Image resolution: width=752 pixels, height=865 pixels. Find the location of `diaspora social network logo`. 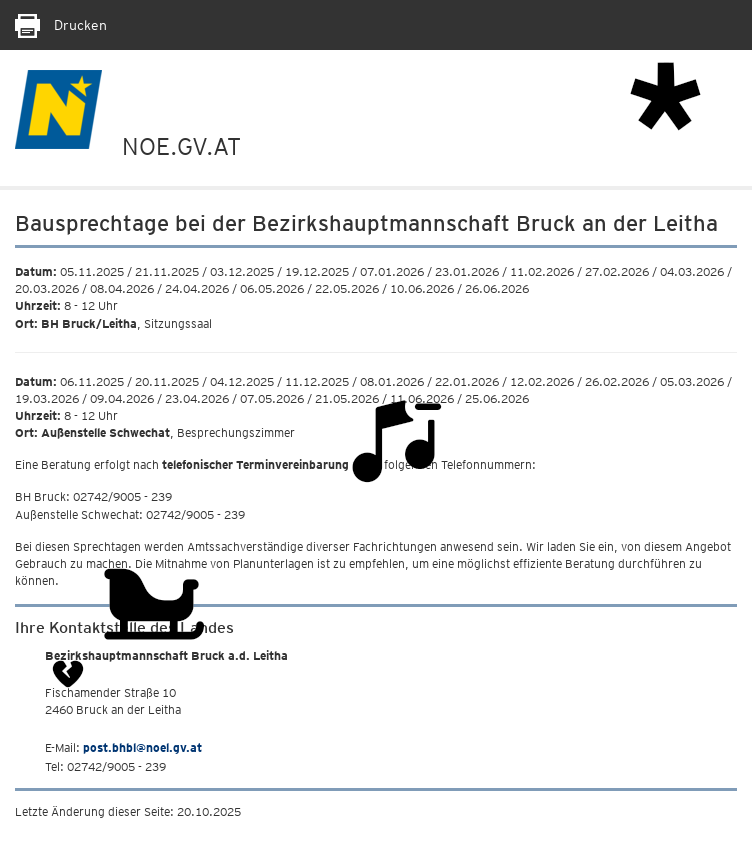

diaspora social network logo is located at coordinates (665, 96).